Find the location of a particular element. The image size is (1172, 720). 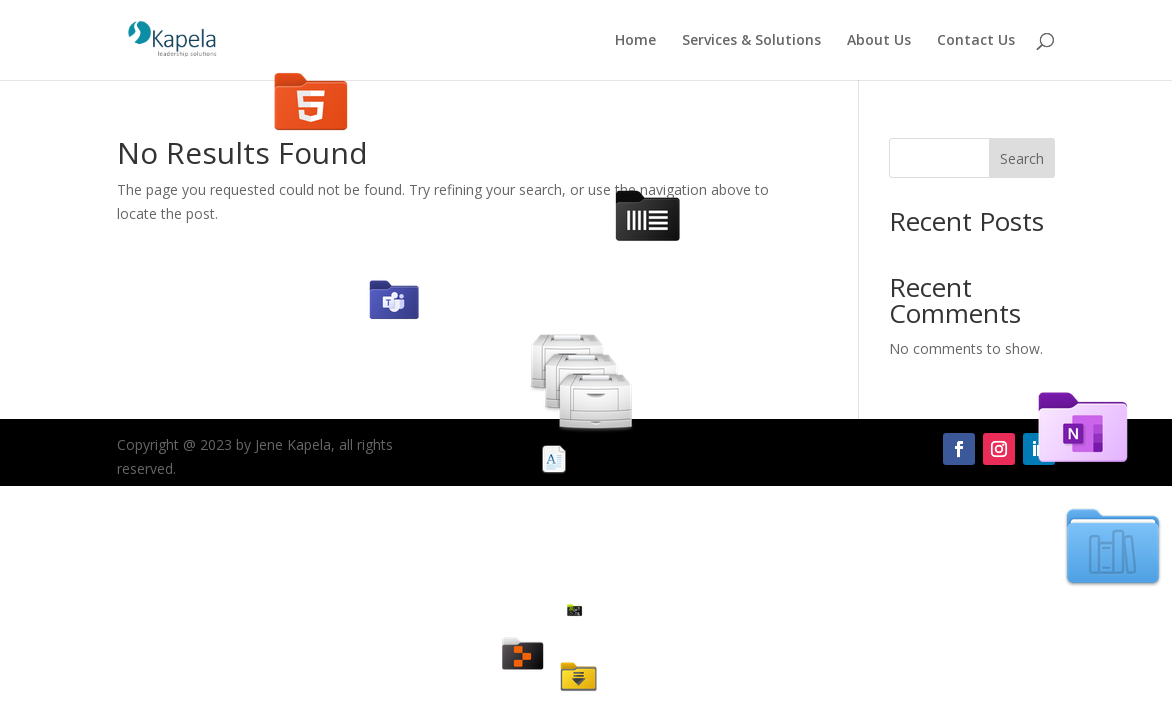

open a word processing document is located at coordinates (554, 459).